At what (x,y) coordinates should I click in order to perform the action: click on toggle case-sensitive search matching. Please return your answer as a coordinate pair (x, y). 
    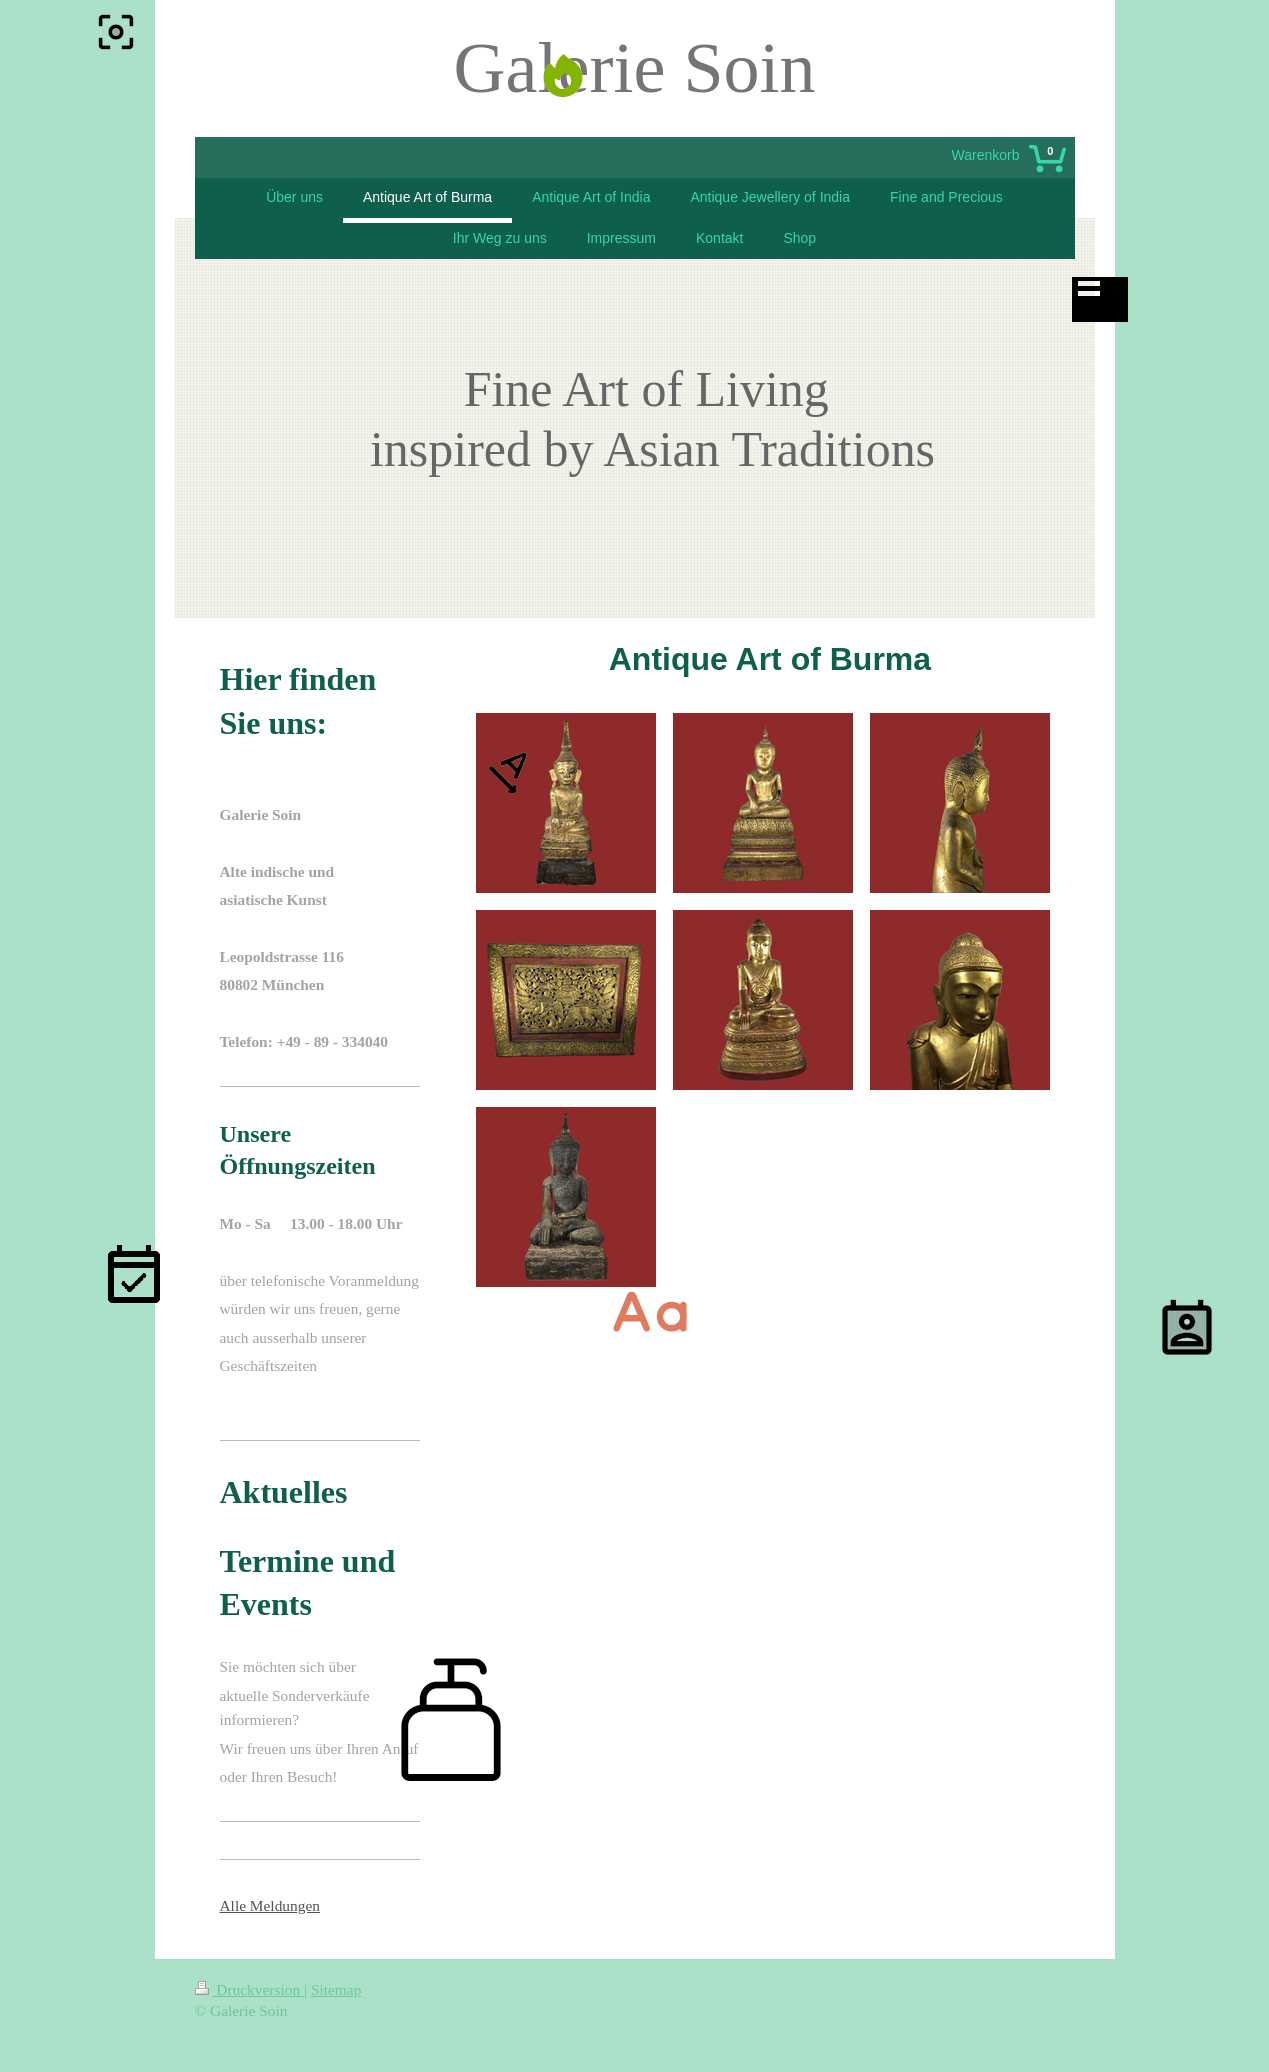
    Looking at the image, I should click on (650, 1315).